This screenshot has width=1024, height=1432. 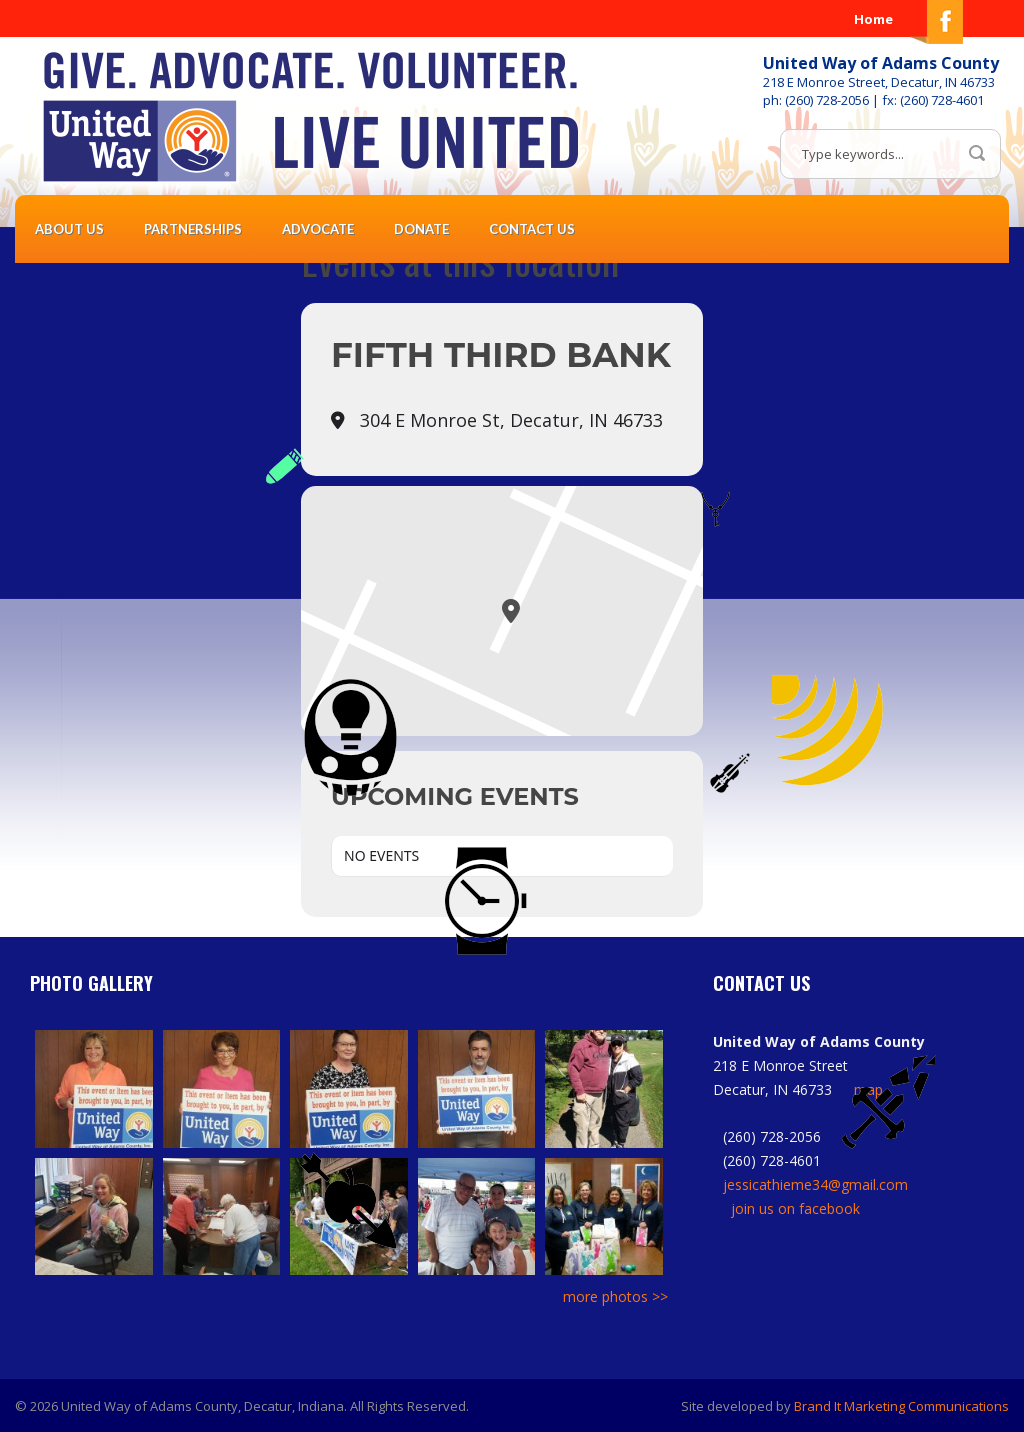 I want to click on view current time or clock settings, so click(x=482, y=901).